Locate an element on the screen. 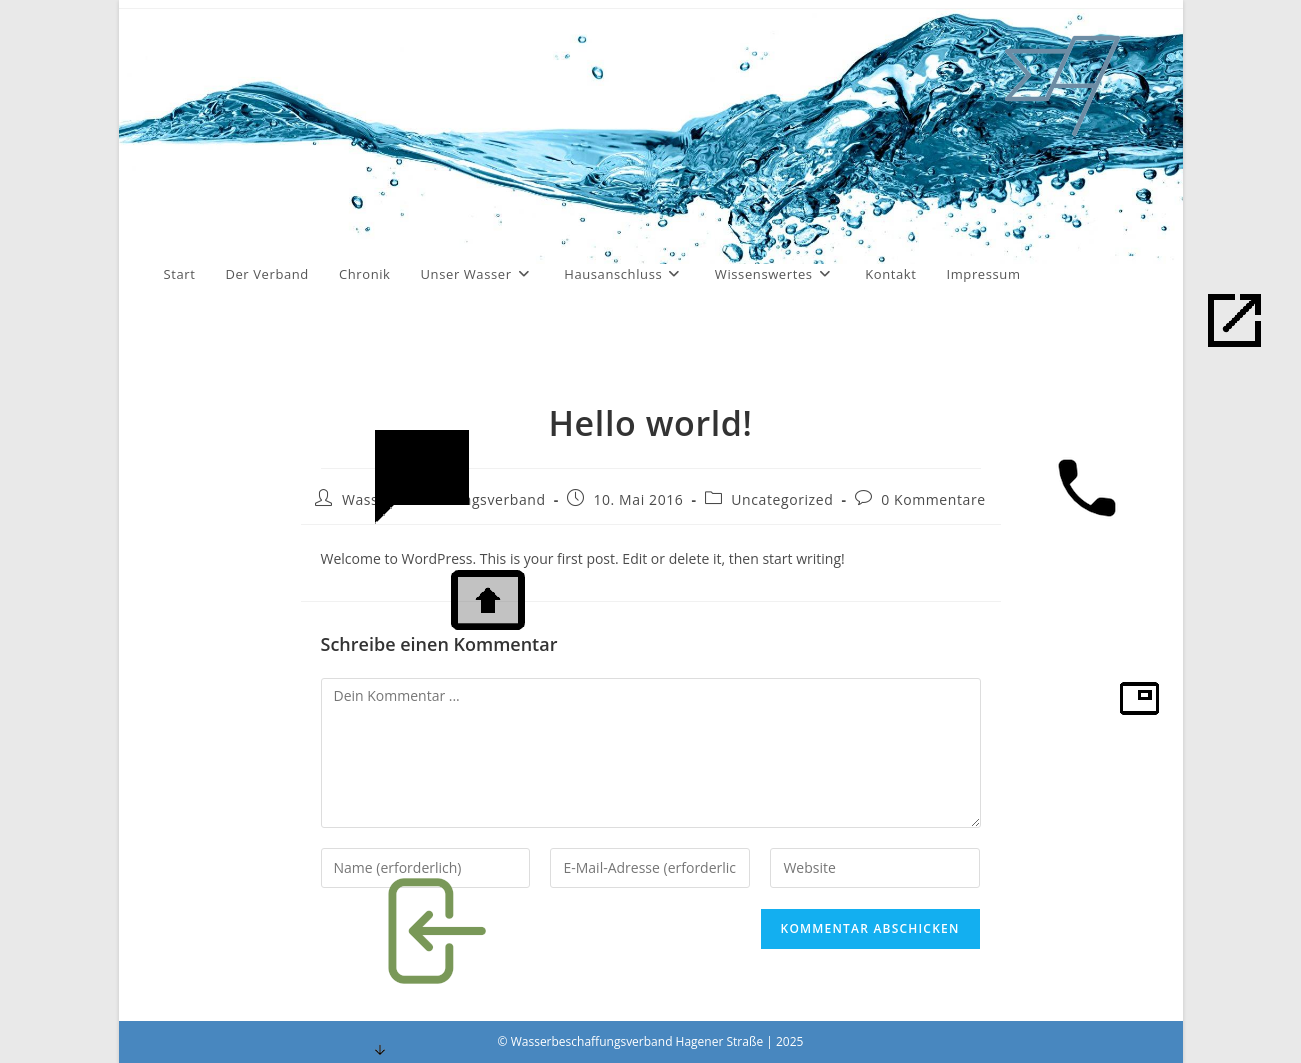 The width and height of the screenshot is (1301, 1063). open a chat or messaging feature is located at coordinates (422, 477).